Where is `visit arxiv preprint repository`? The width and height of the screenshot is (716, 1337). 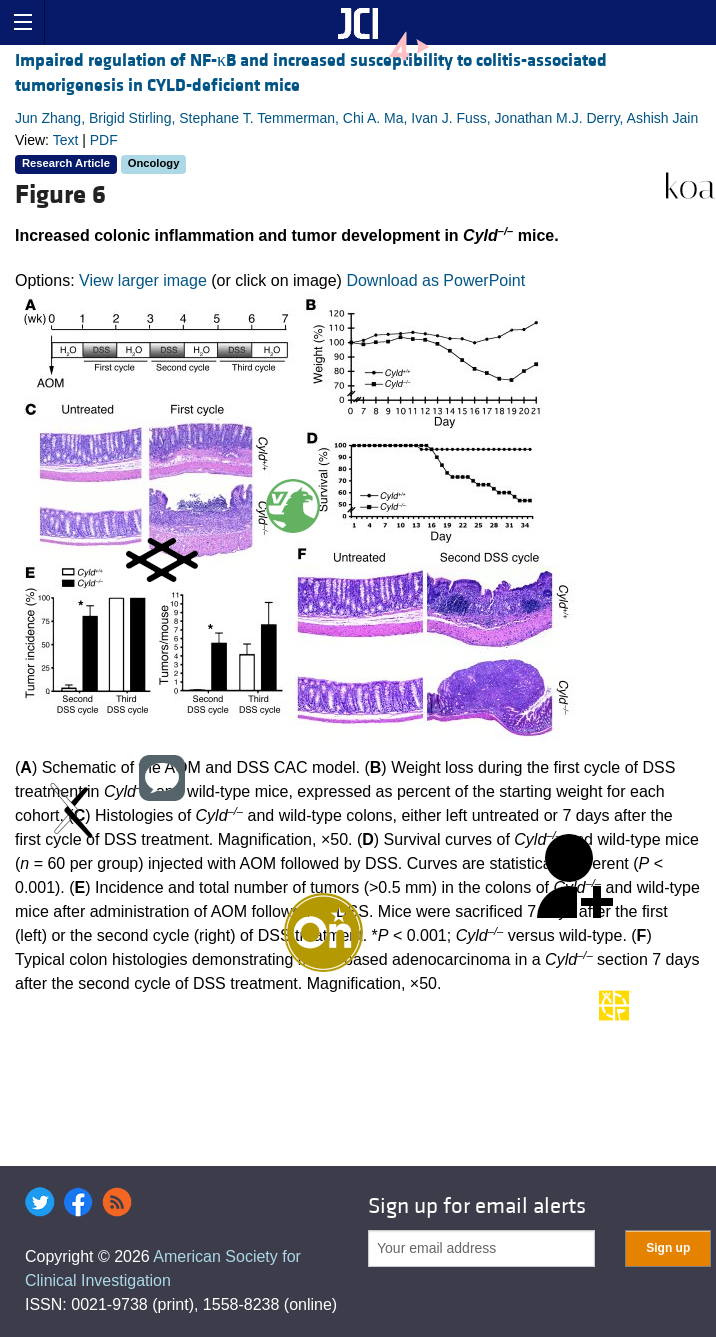
visit arxiv preprint repository is located at coordinates (71, 810).